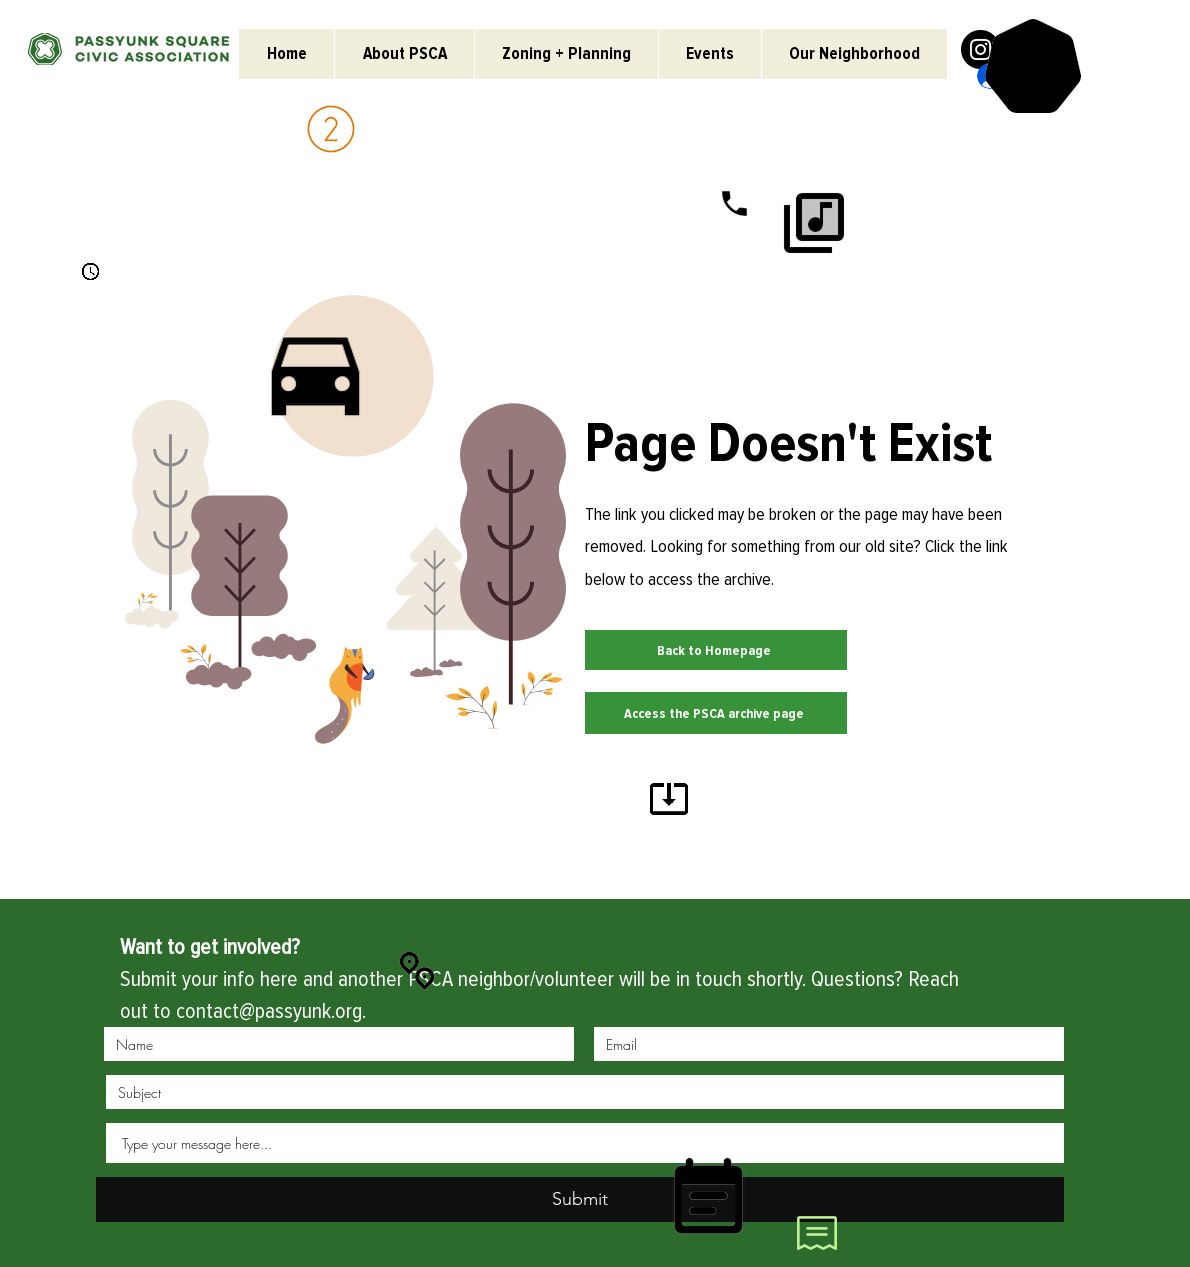  I want to click on view event details or notes, so click(708, 1199).